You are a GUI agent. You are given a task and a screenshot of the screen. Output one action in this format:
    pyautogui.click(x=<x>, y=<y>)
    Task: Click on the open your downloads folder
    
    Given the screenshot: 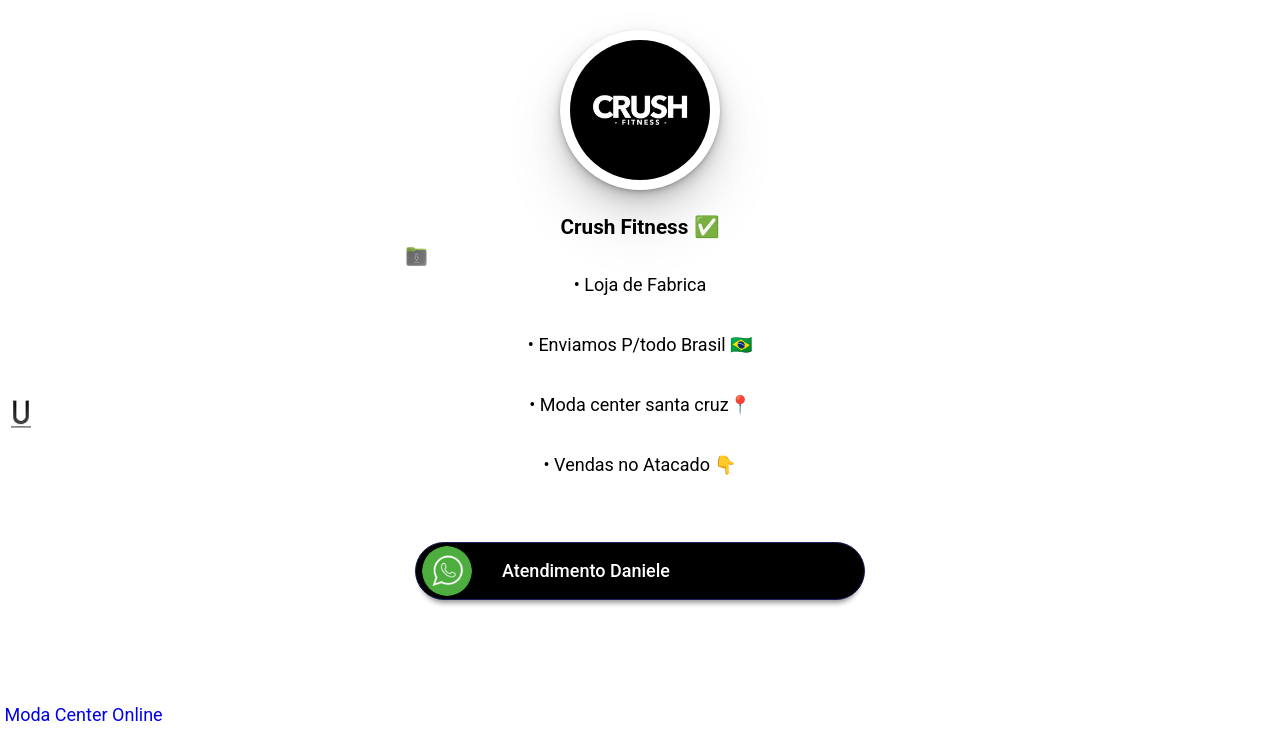 What is the action you would take?
    pyautogui.click(x=416, y=256)
    